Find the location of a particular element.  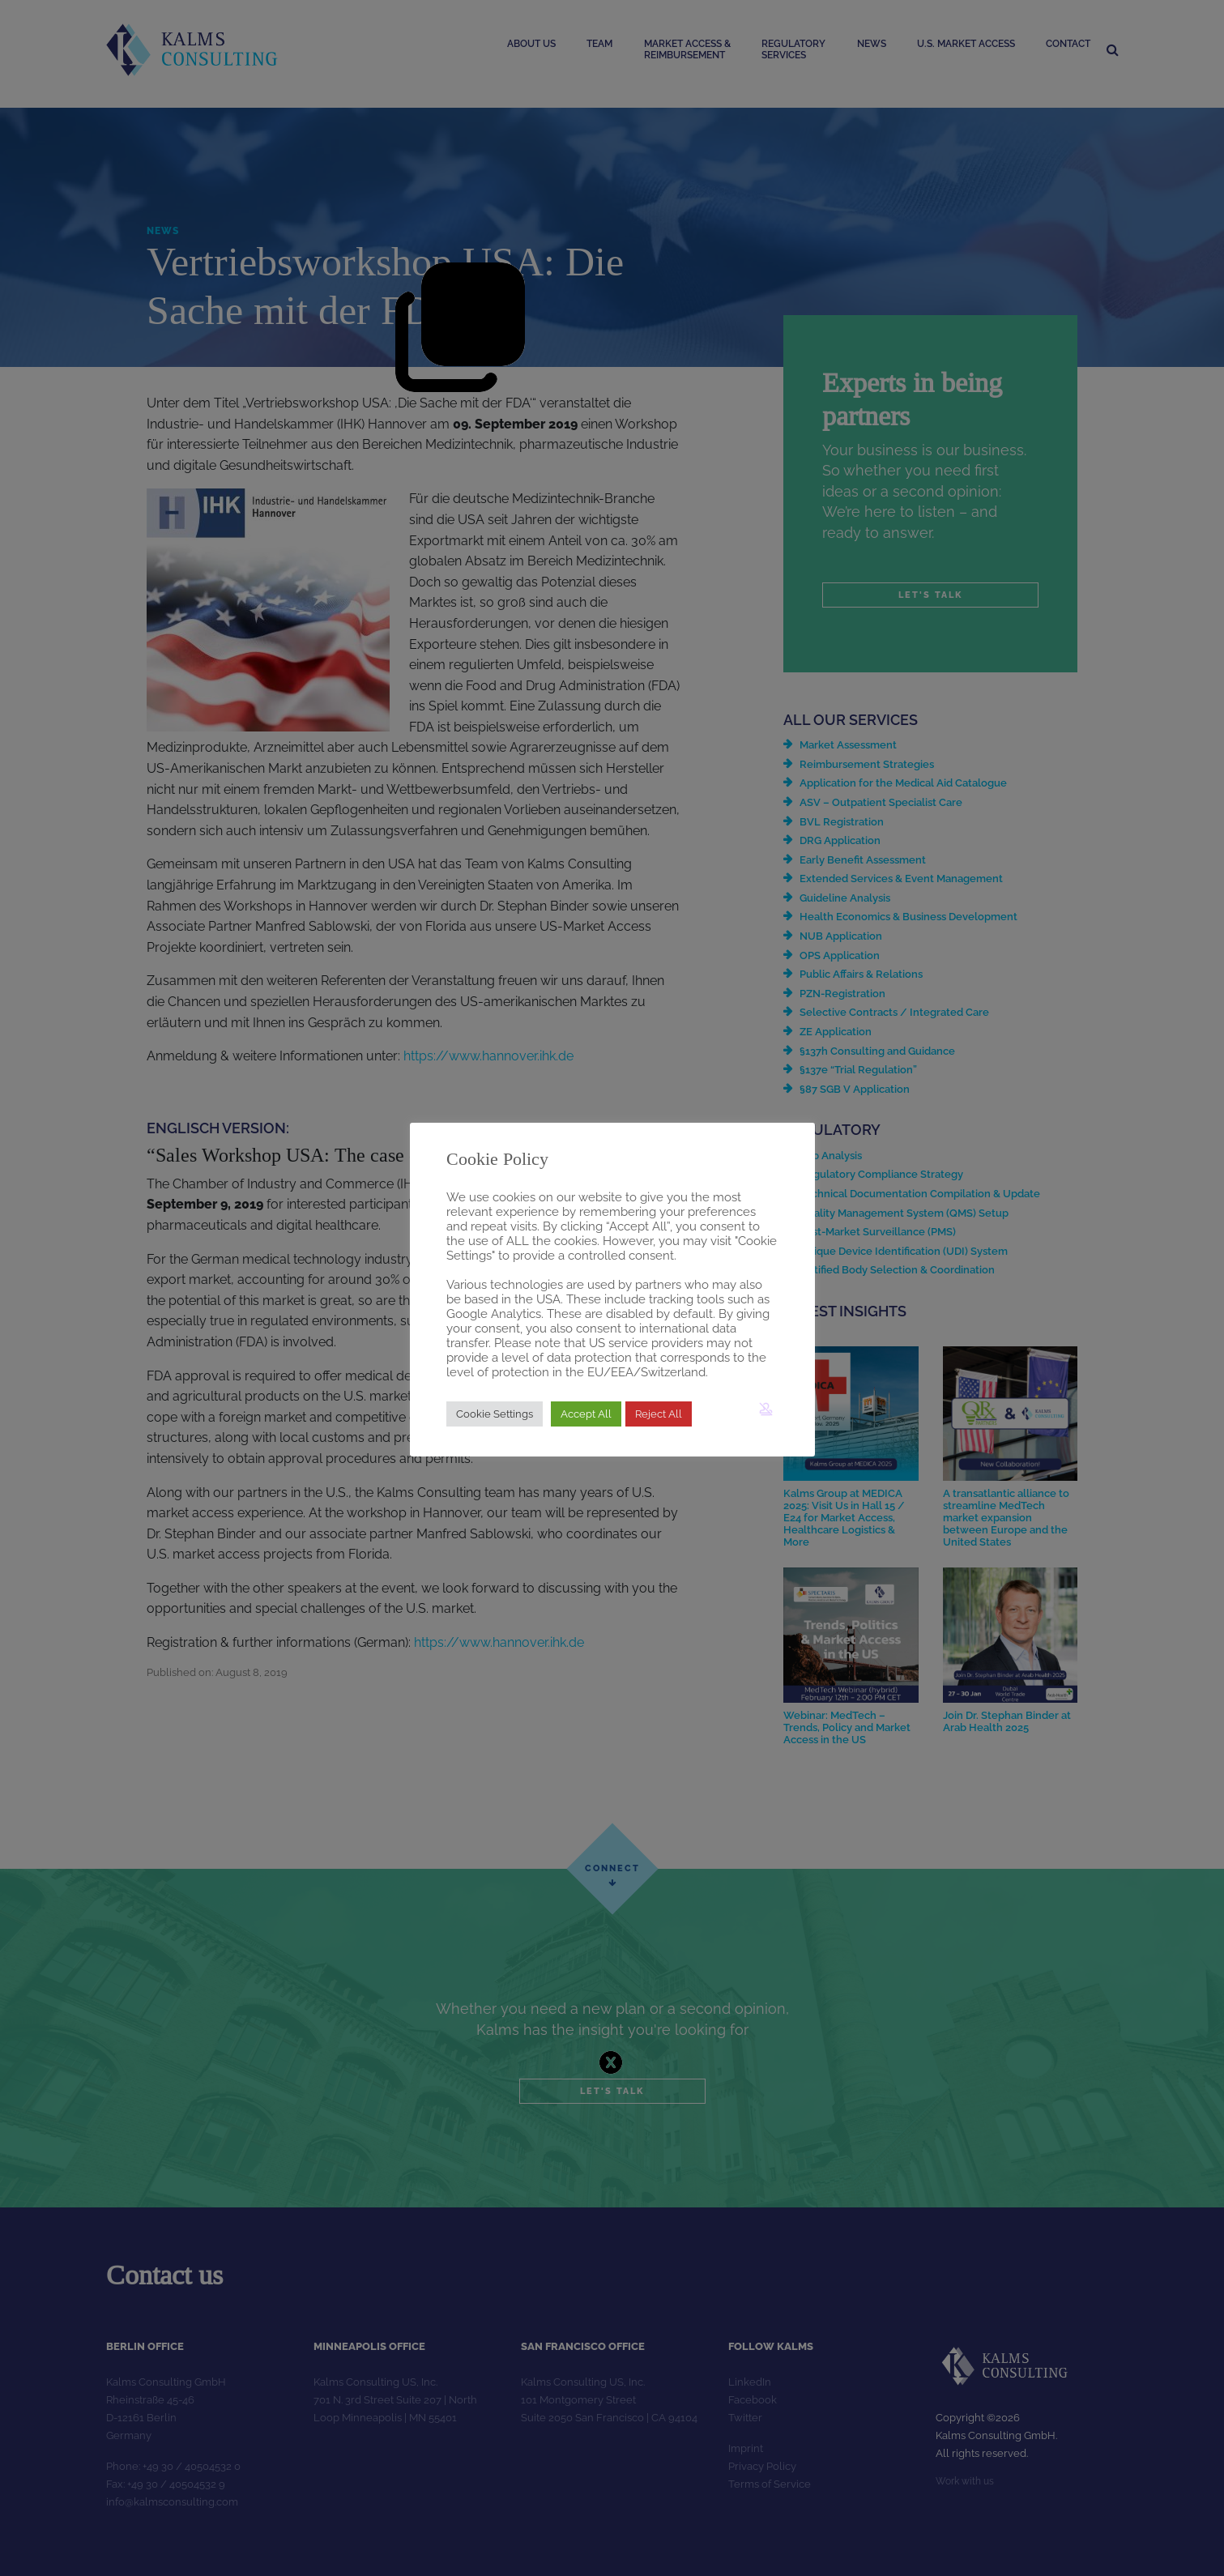

approval or stamping feature disabled is located at coordinates (766, 1409).